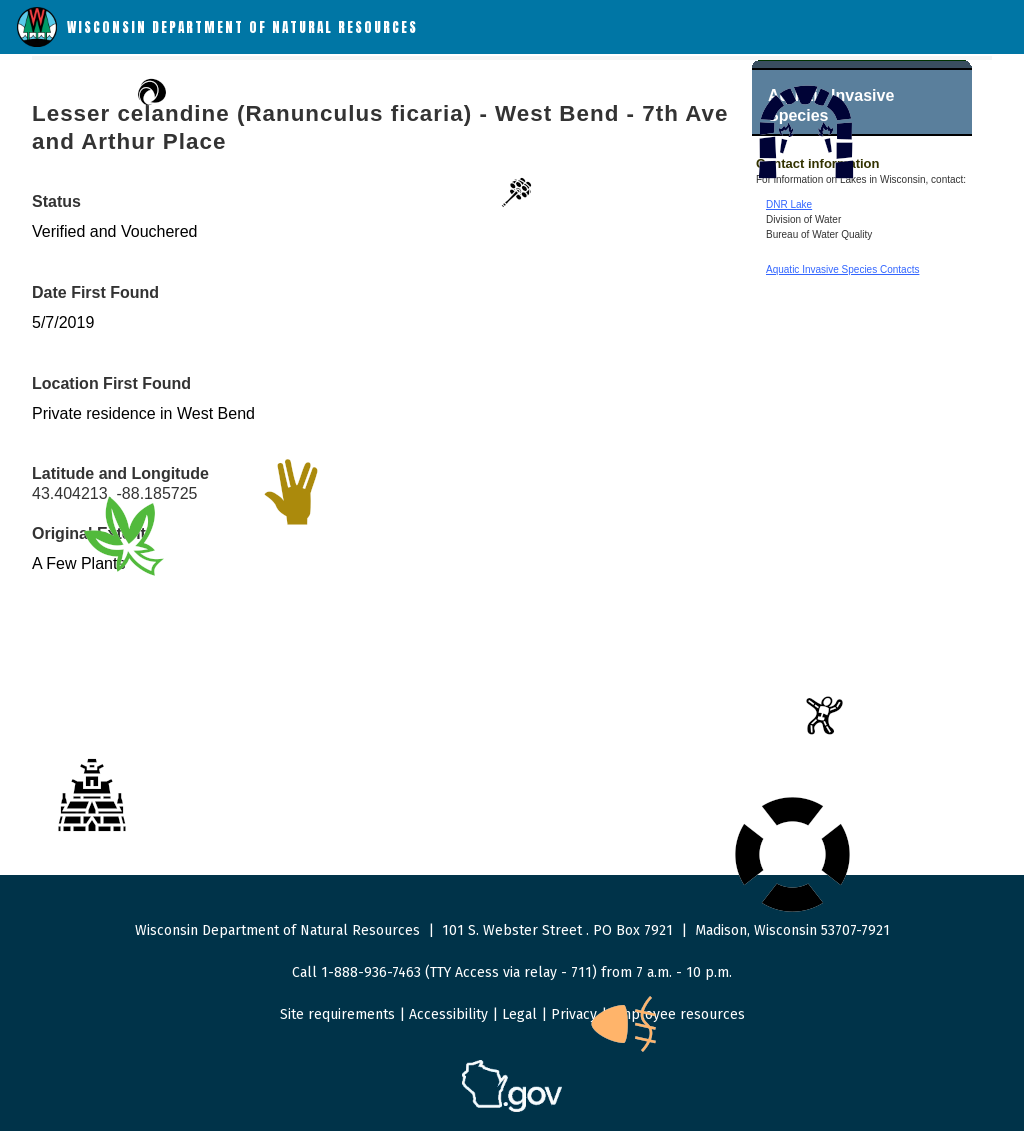  I want to click on access help or support center, so click(792, 854).